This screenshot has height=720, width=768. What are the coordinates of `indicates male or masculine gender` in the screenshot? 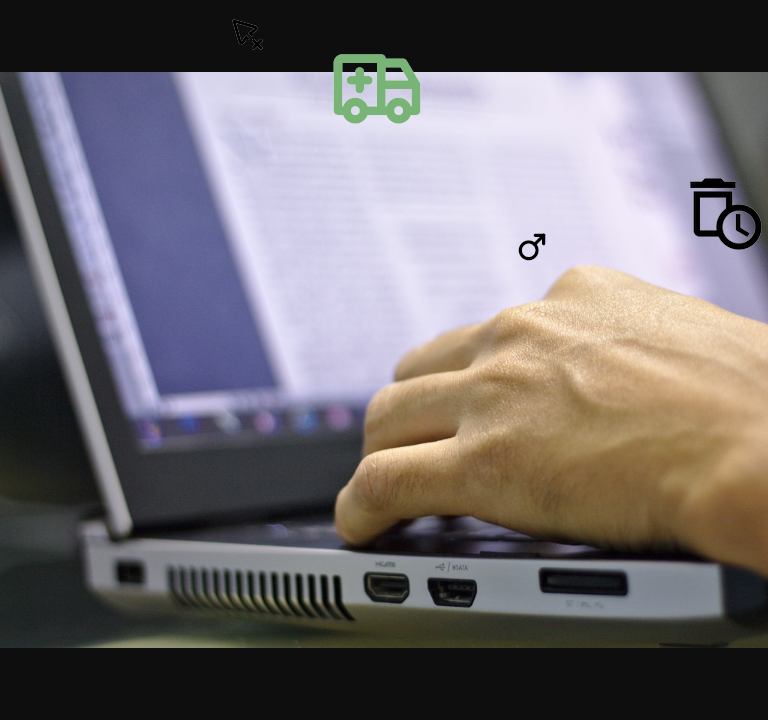 It's located at (532, 247).